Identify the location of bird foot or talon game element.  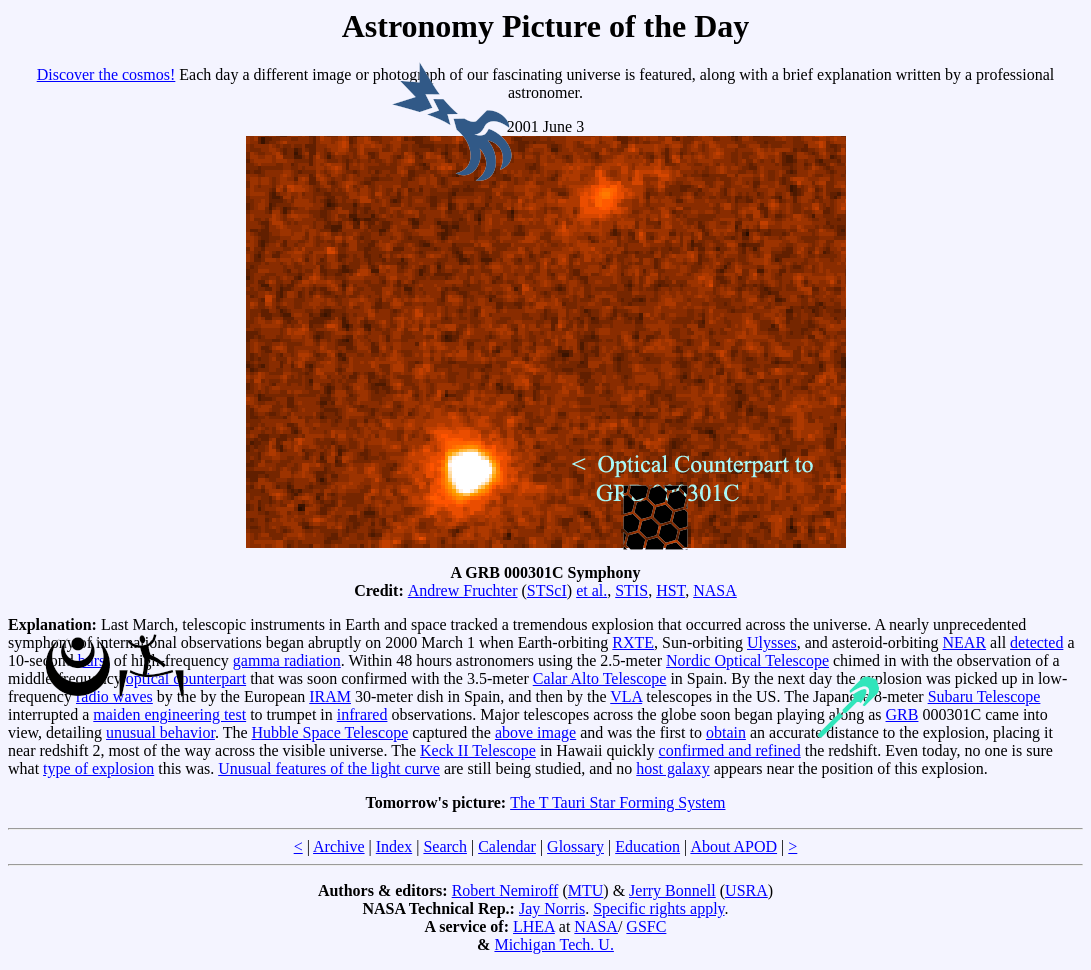
(451, 121).